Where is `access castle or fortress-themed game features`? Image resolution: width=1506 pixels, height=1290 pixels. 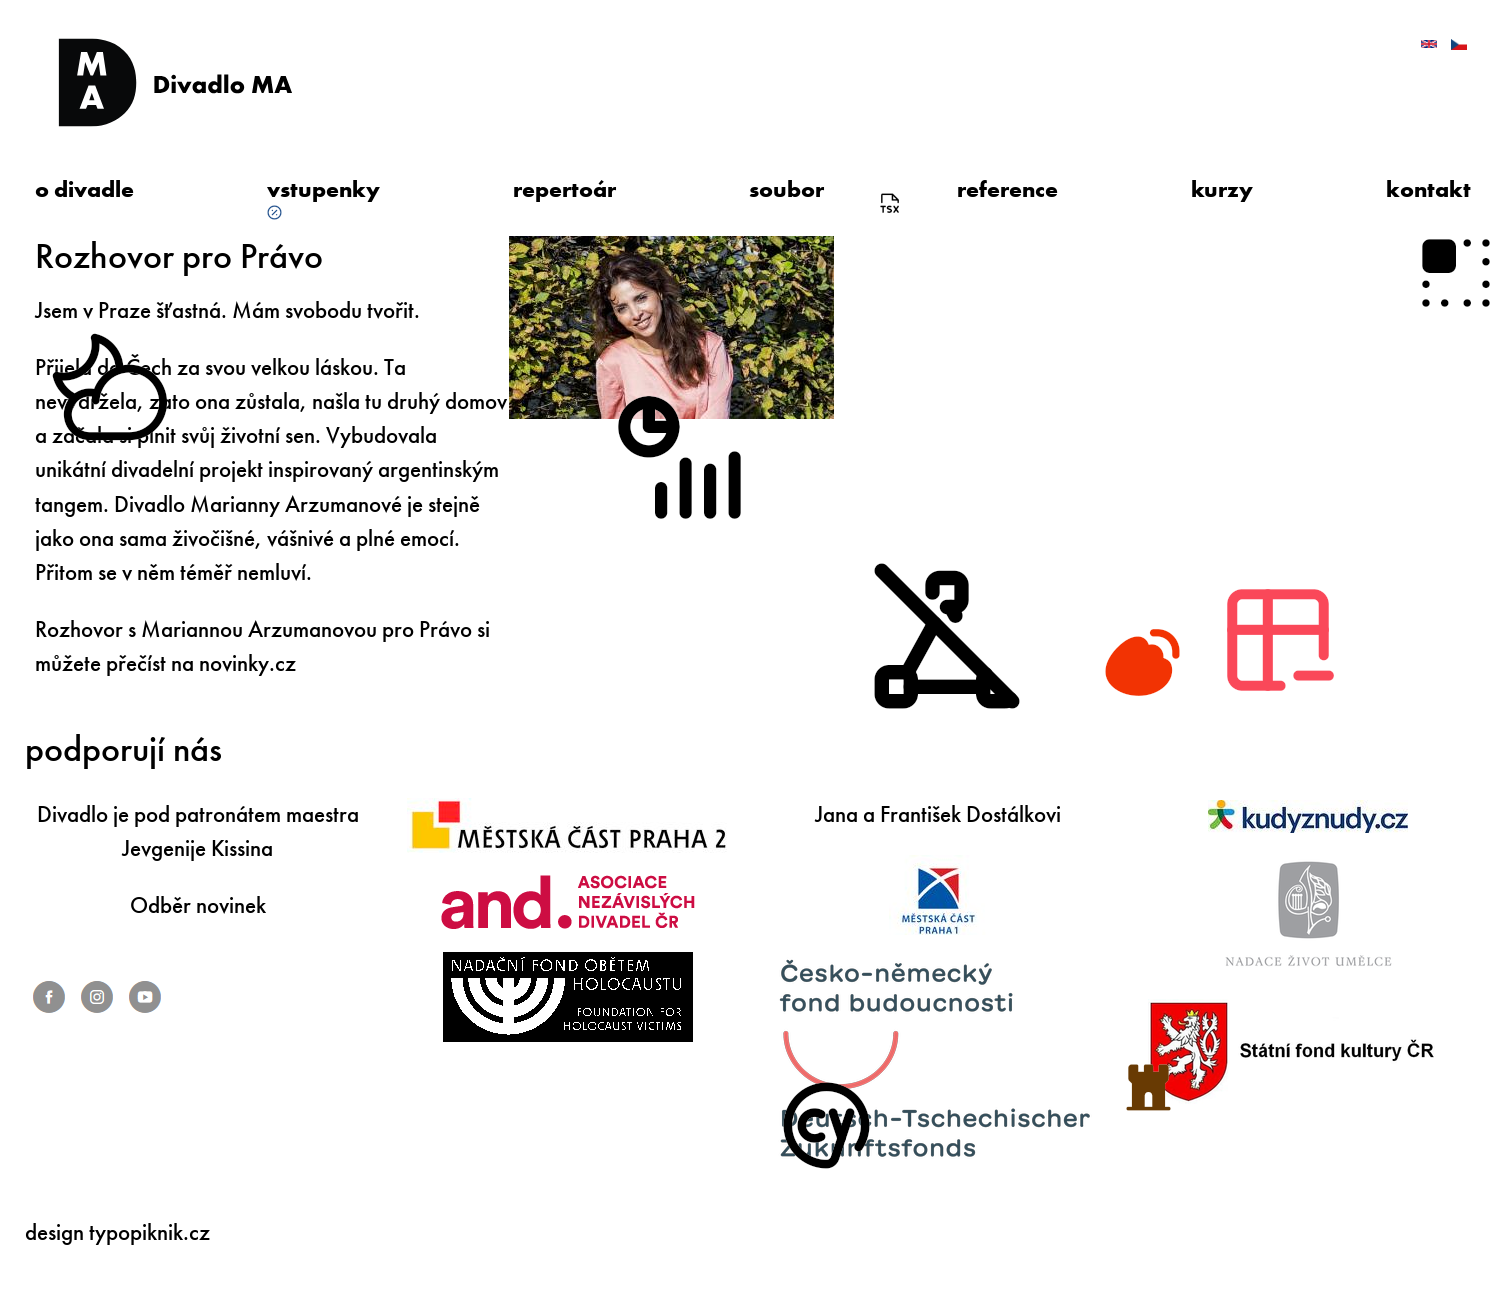 access castle or fortress-themed game features is located at coordinates (1148, 1086).